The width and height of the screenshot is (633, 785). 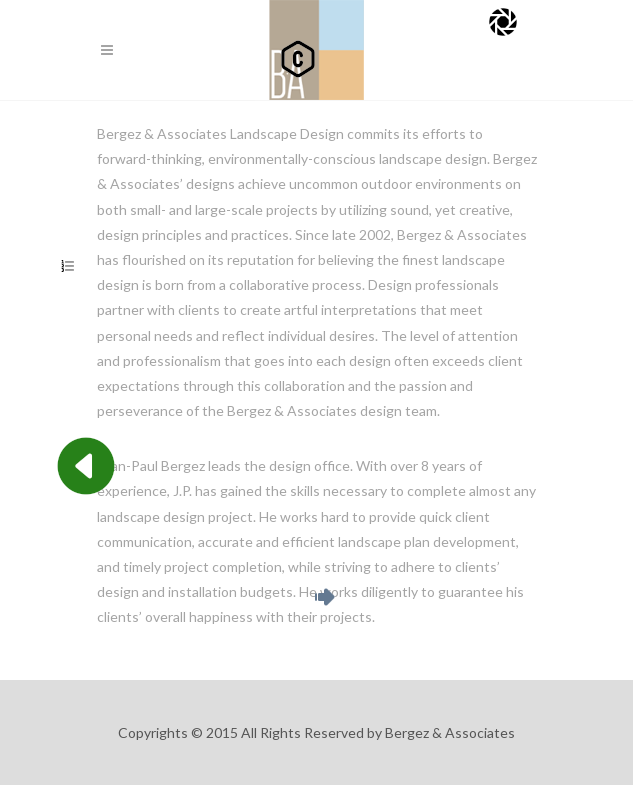 I want to click on go back to previous screen, so click(x=86, y=466).